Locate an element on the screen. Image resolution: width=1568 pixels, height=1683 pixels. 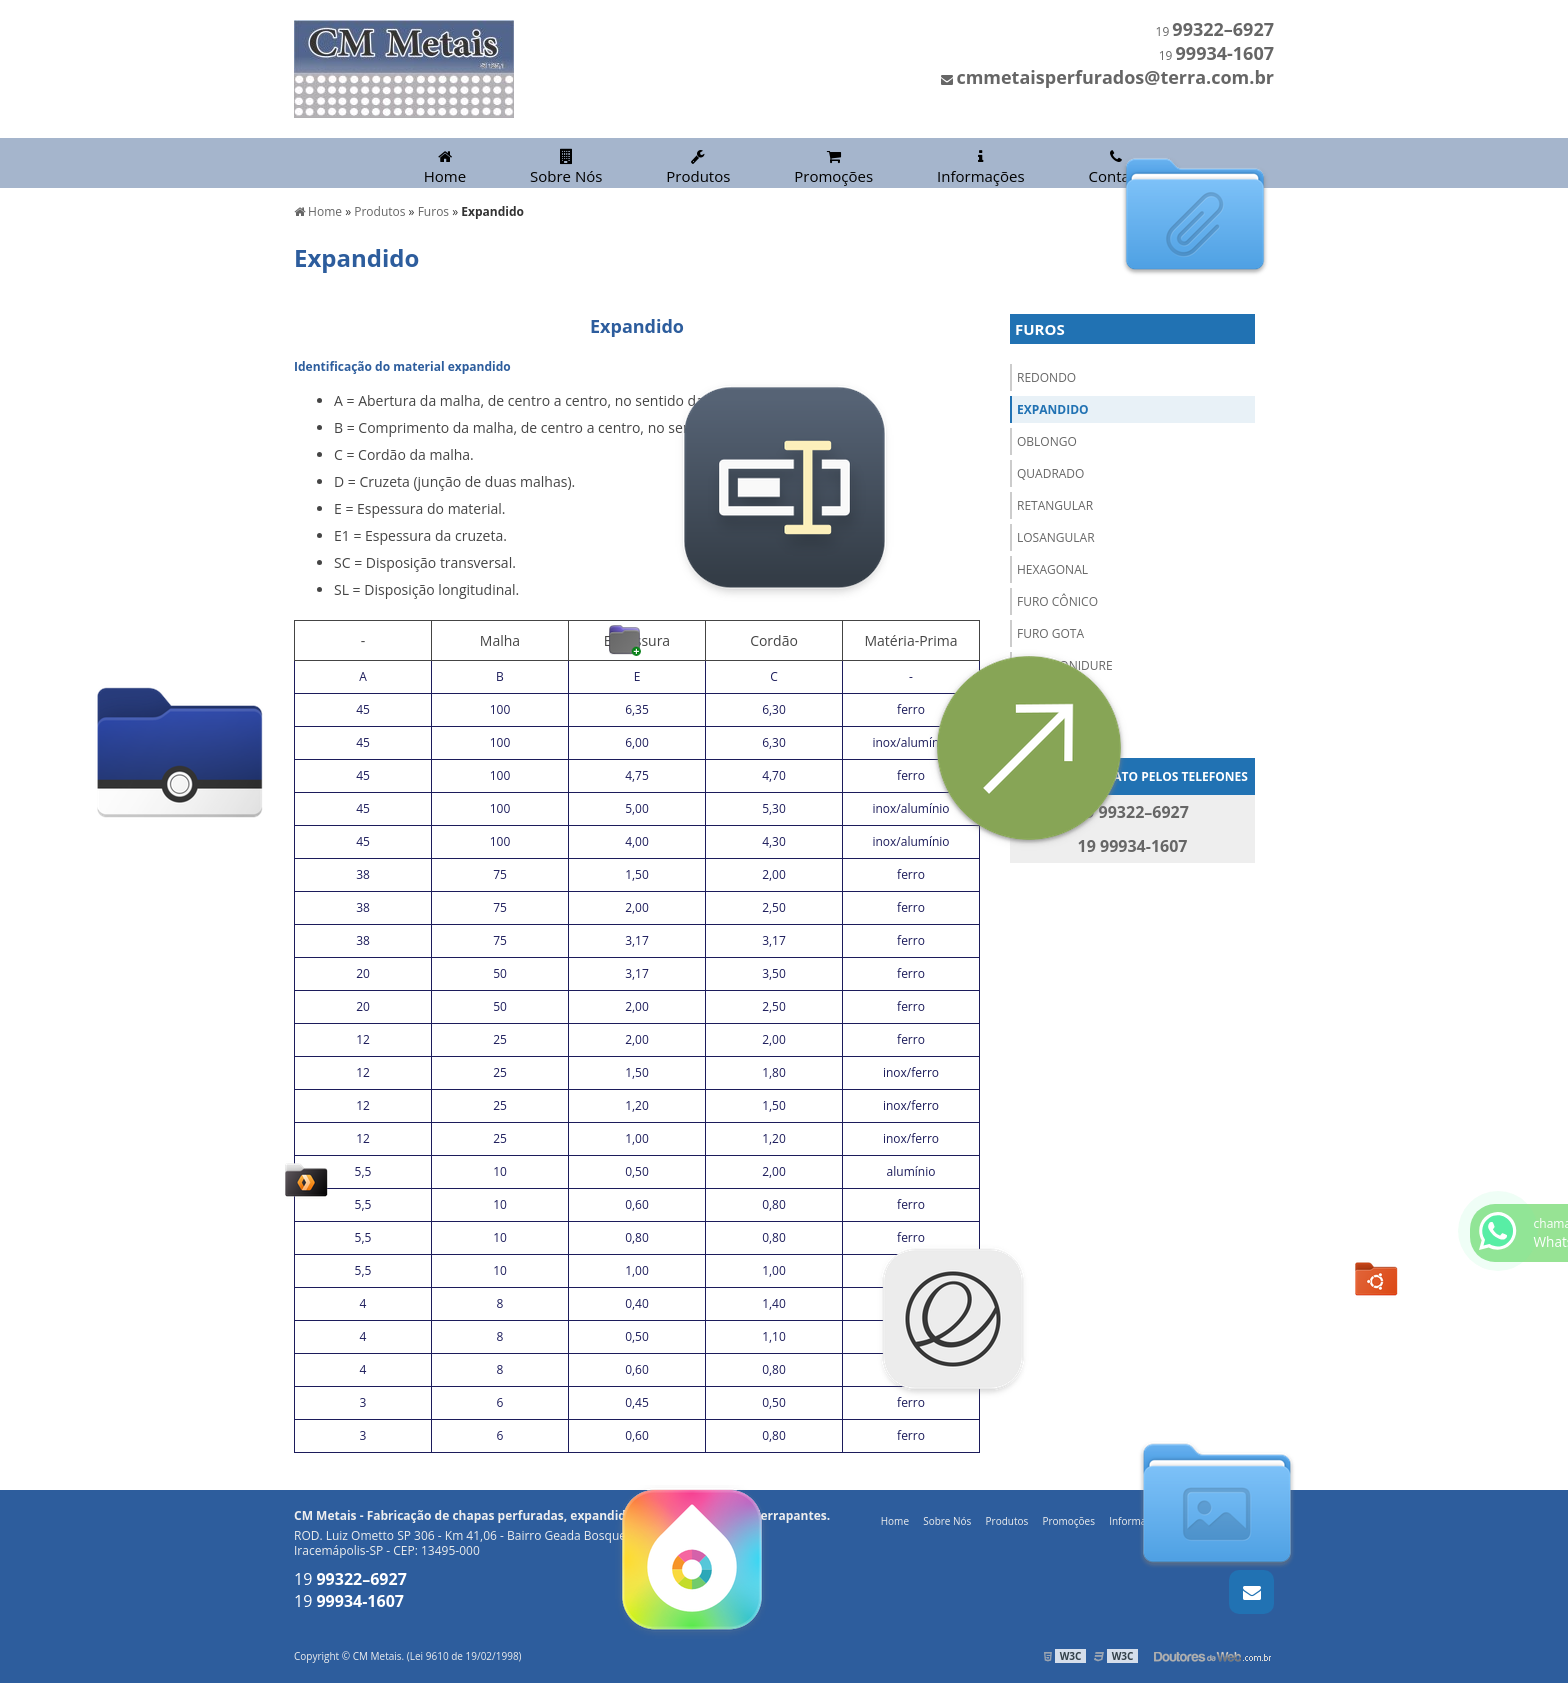
create a new folder is located at coordinates (624, 639).